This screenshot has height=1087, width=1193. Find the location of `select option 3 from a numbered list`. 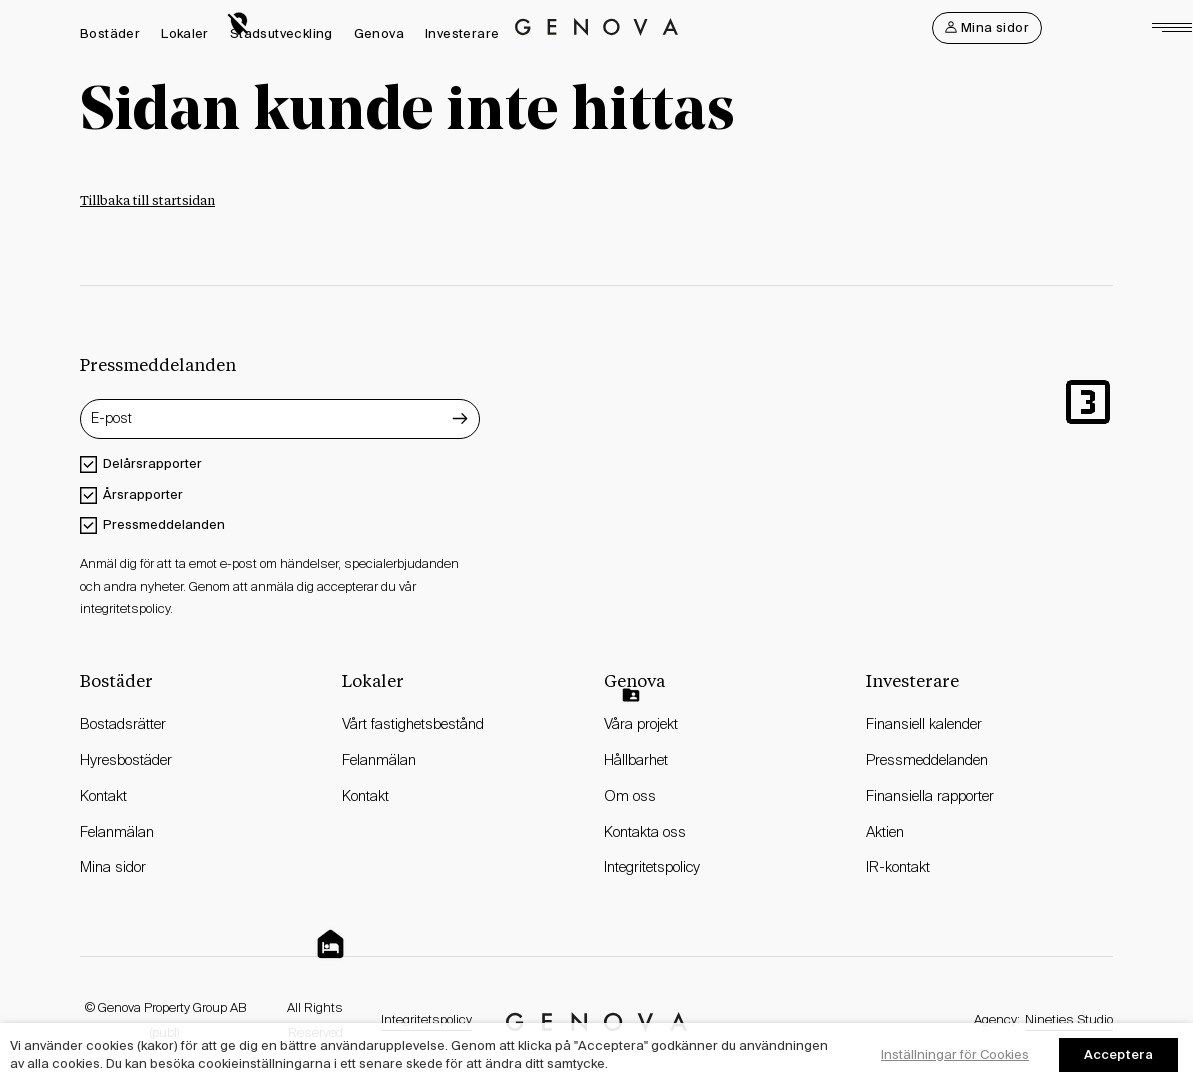

select option 3 from a numbered list is located at coordinates (1088, 402).